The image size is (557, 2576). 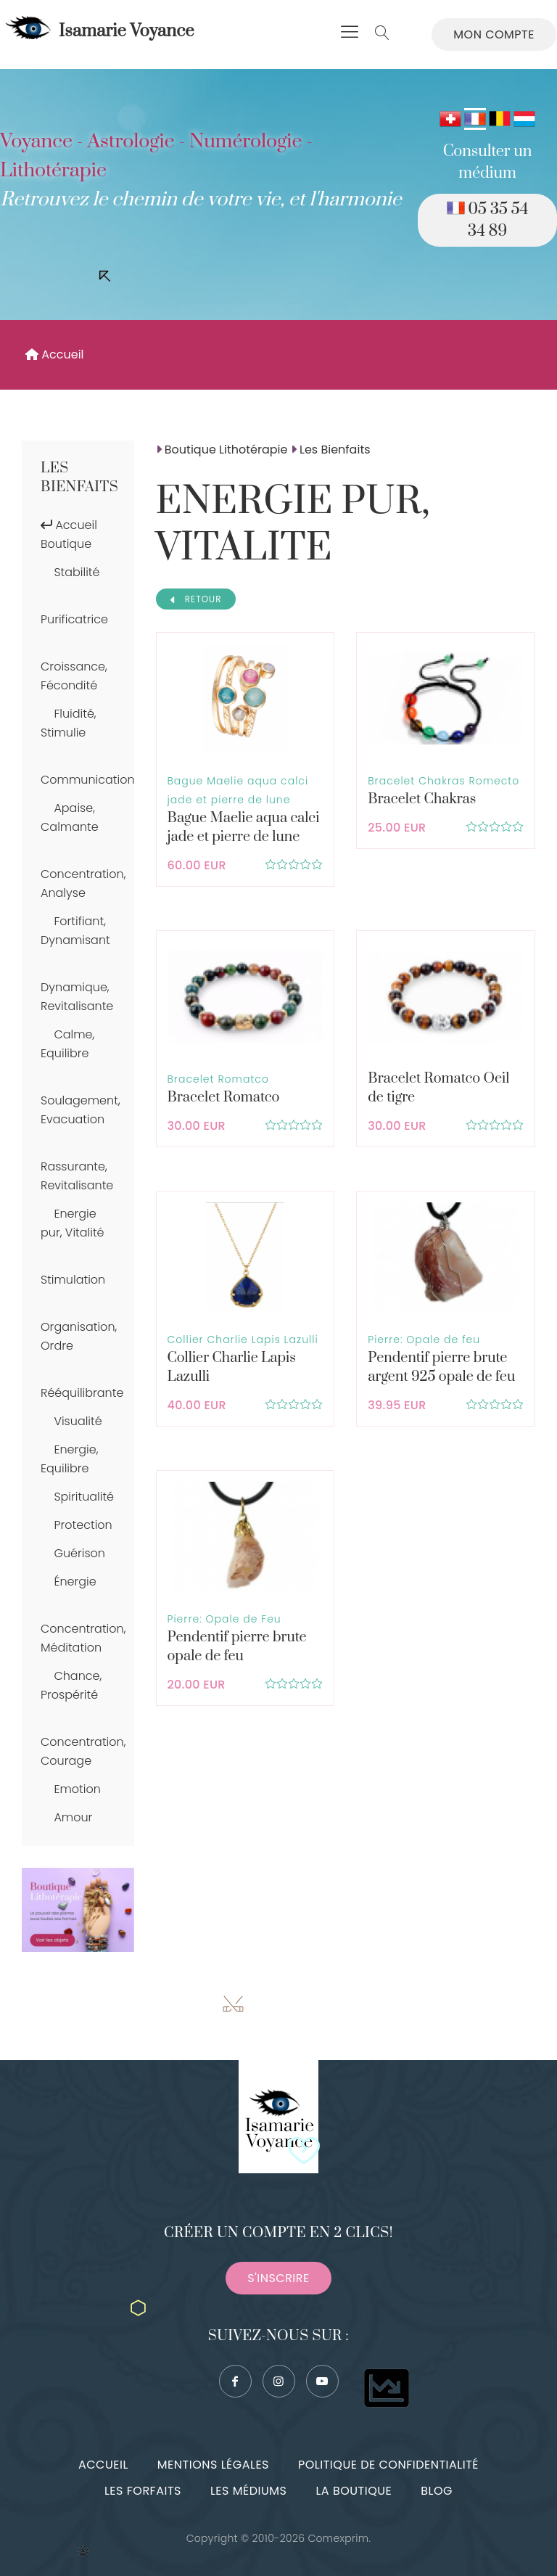 I want to click on indicates a hexagonal shape or geometric element, so click(x=138, y=2308).